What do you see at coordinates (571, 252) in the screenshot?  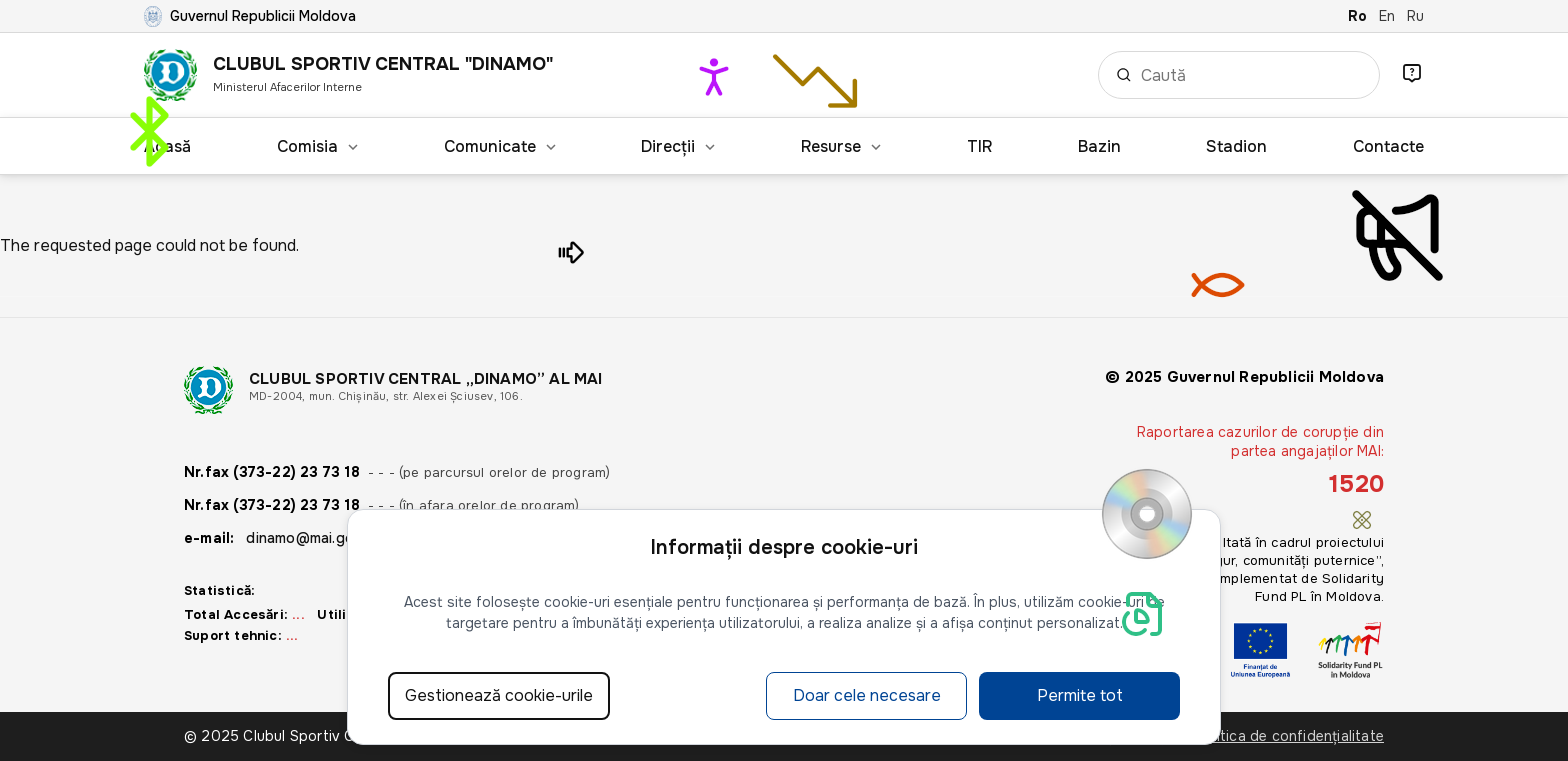 I see `skip forward or advance to next item` at bounding box center [571, 252].